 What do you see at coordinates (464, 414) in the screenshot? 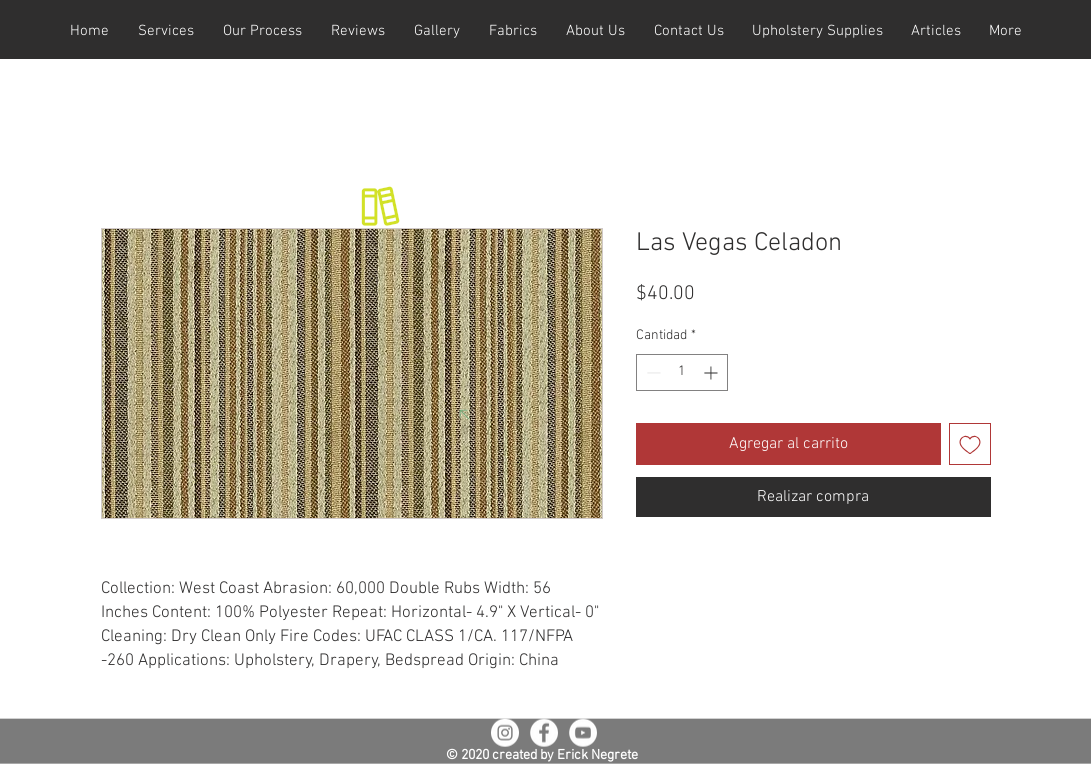
I see `navigate back to previous screen` at bounding box center [464, 414].